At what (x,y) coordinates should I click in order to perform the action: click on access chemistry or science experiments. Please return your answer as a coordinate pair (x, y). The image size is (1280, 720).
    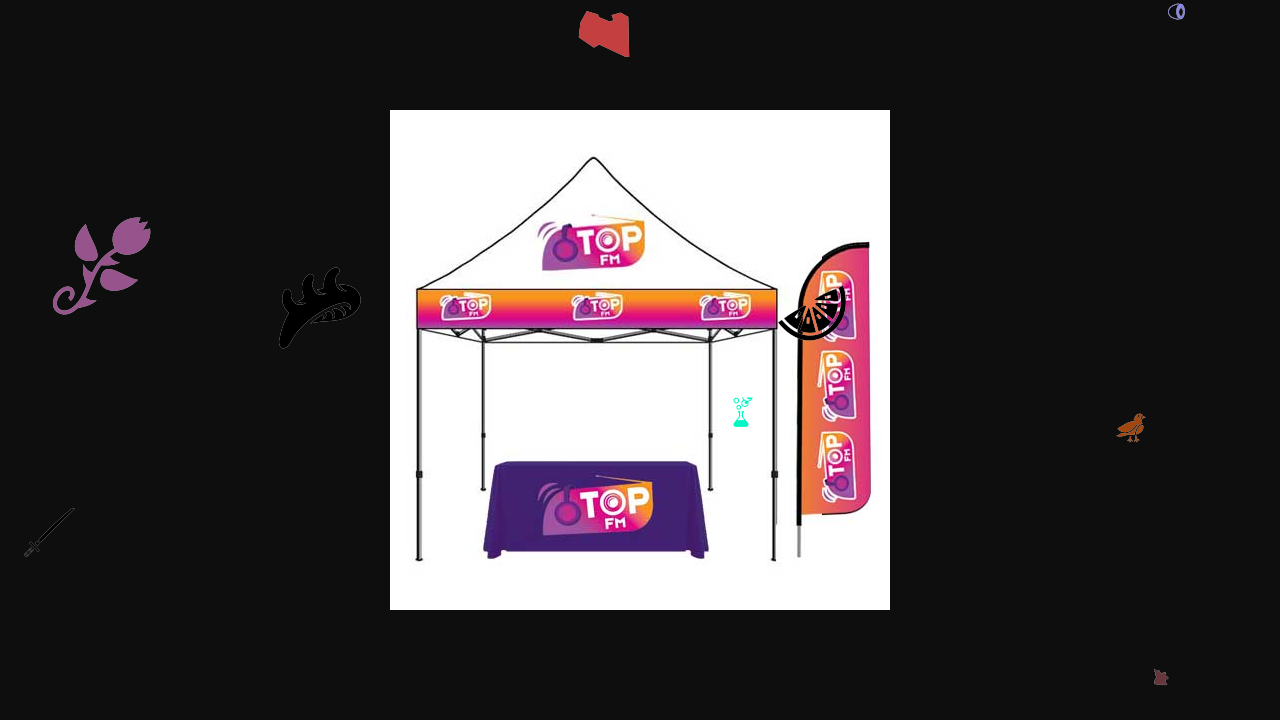
    Looking at the image, I should click on (741, 412).